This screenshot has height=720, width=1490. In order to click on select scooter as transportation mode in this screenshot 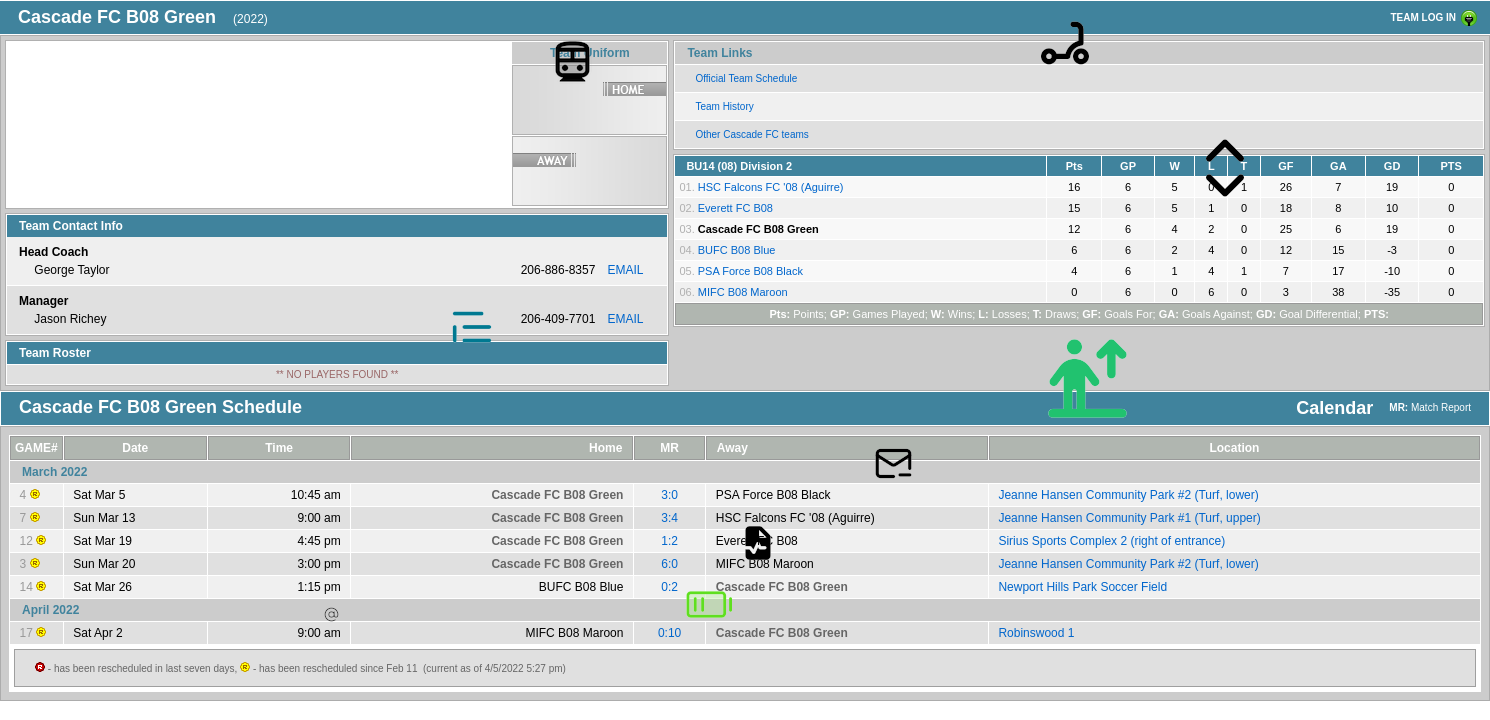, I will do `click(1065, 43)`.